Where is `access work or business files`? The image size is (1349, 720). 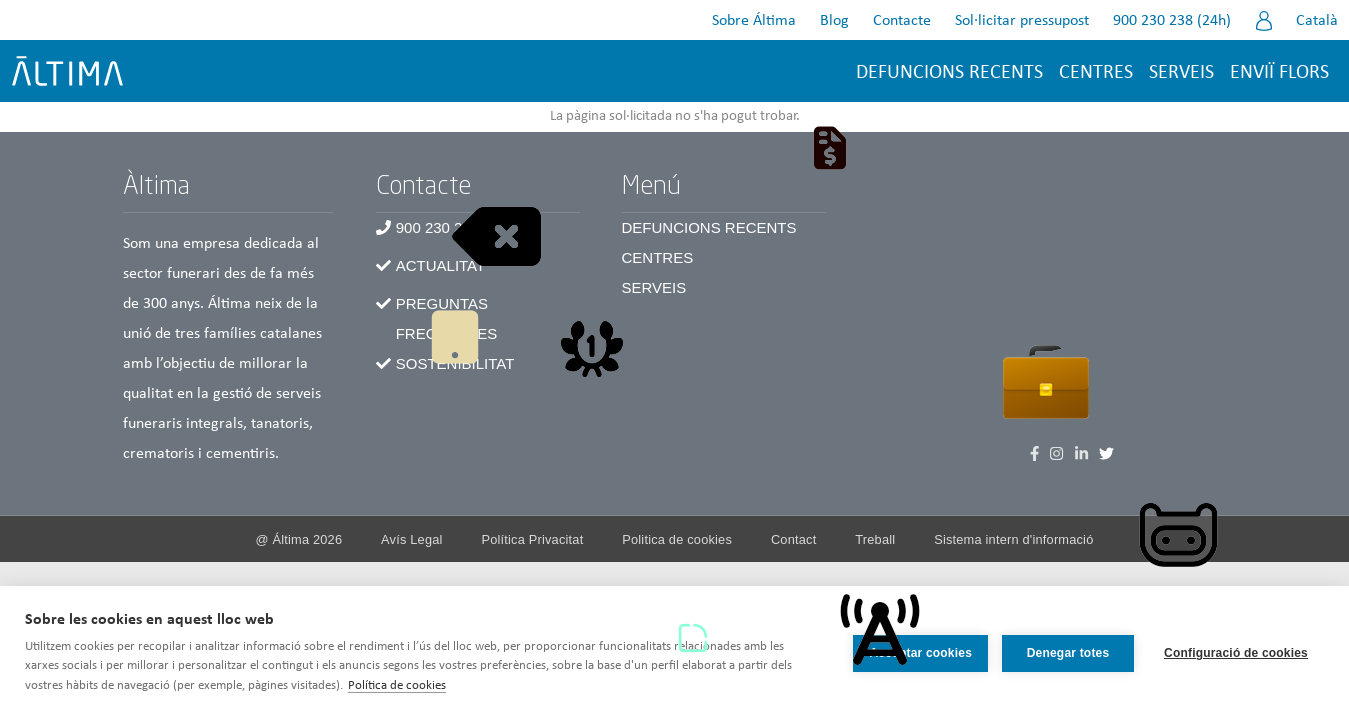
access work or business files is located at coordinates (1046, 382).